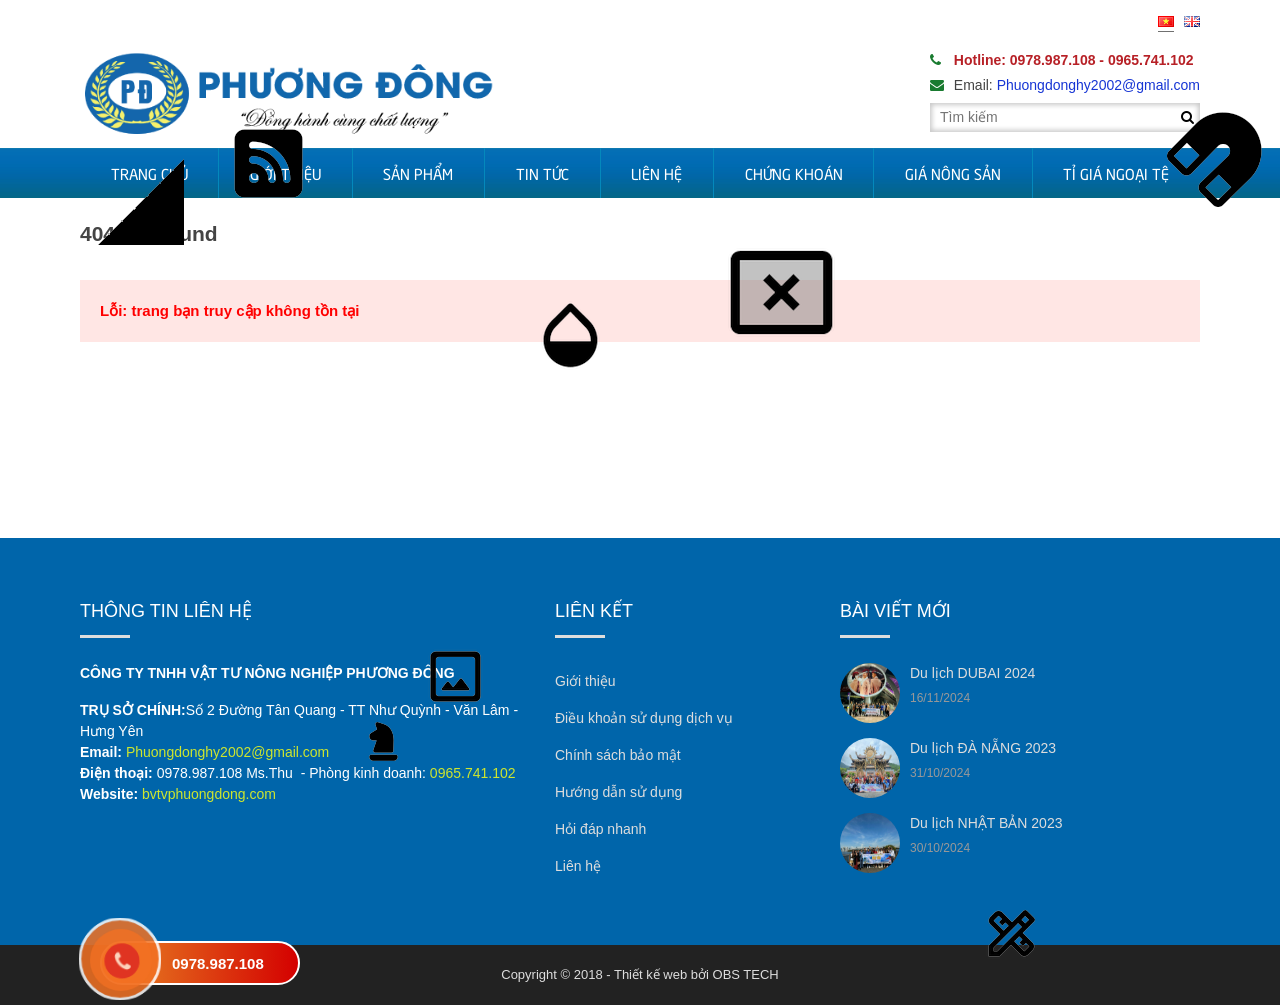  Describe the element at coordinates (455, 676) in the screenshot. I see `view original image without cropping` at that location.